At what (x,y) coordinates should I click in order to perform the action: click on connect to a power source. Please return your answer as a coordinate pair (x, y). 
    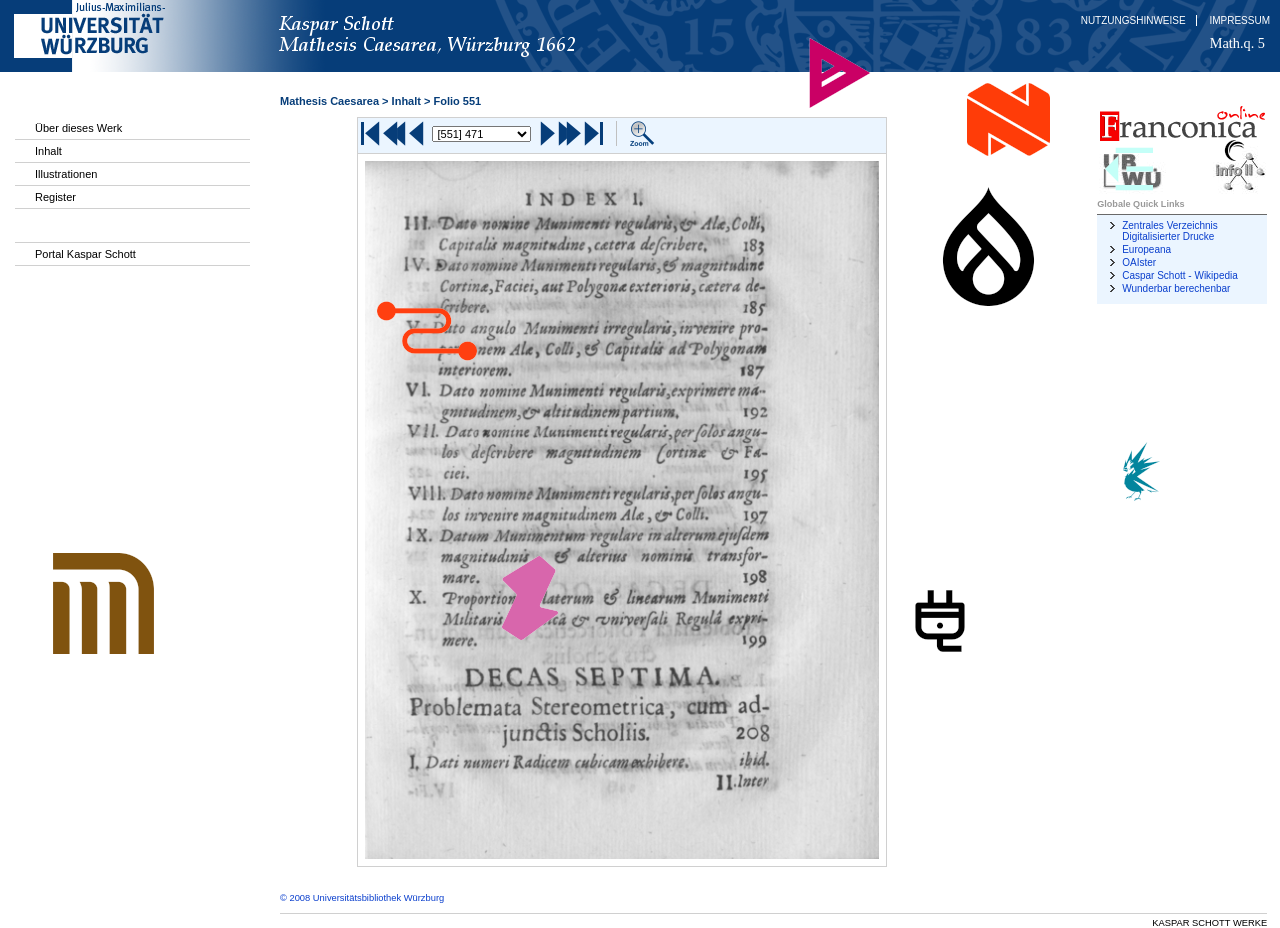
    Looking at the image, I should click on (940, 621).